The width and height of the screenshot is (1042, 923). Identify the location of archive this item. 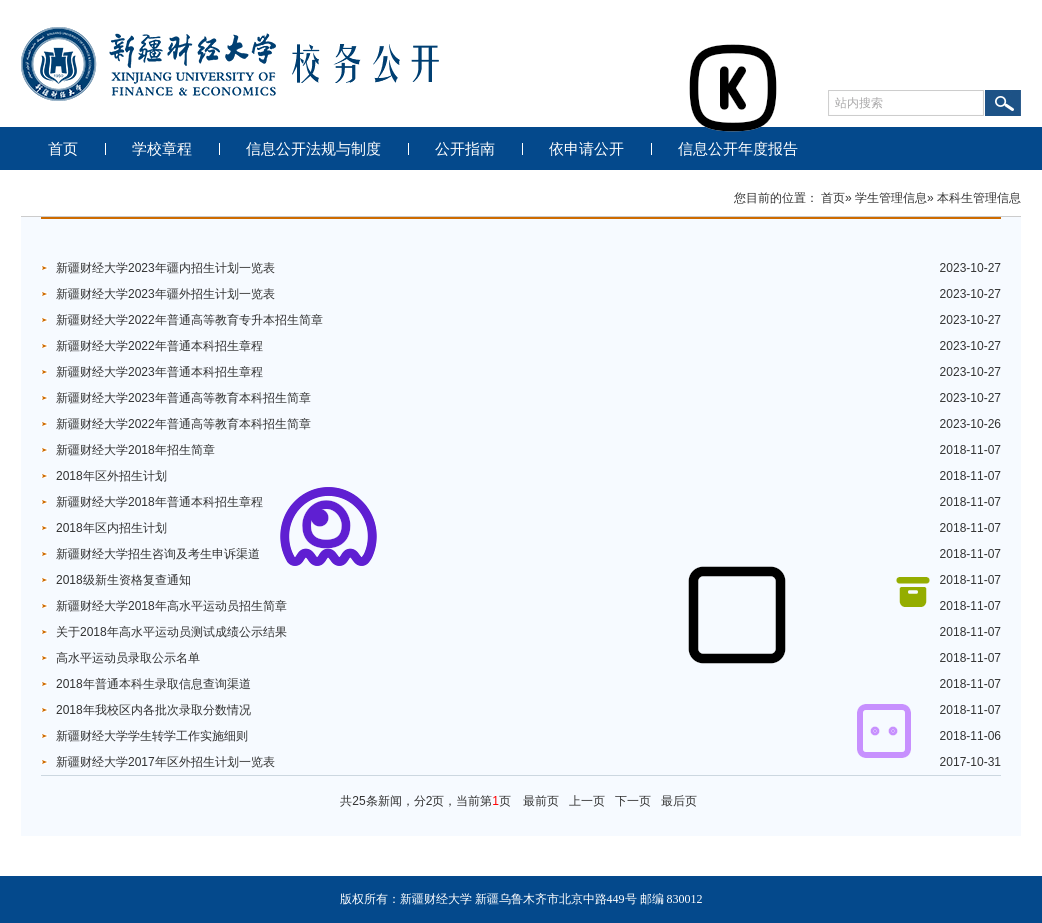
(913, 592).